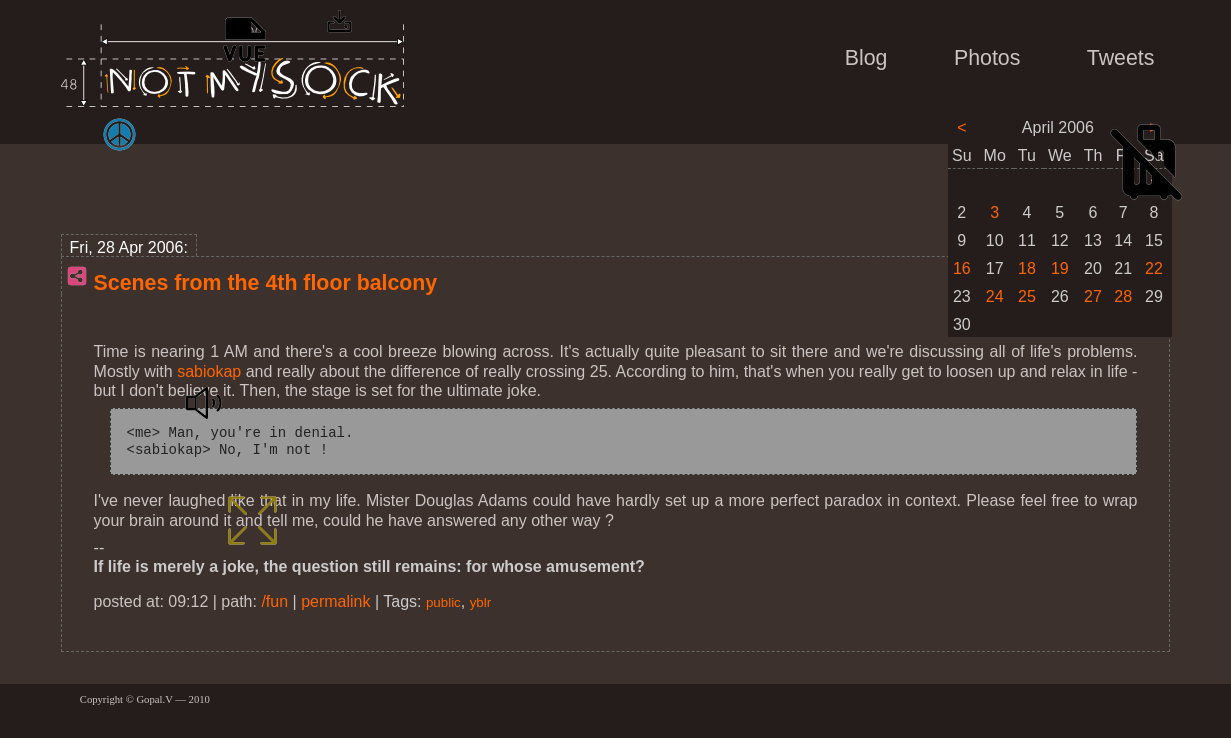  I want to click on indicates a peaceful or non-violent mode, so click(119, 134).